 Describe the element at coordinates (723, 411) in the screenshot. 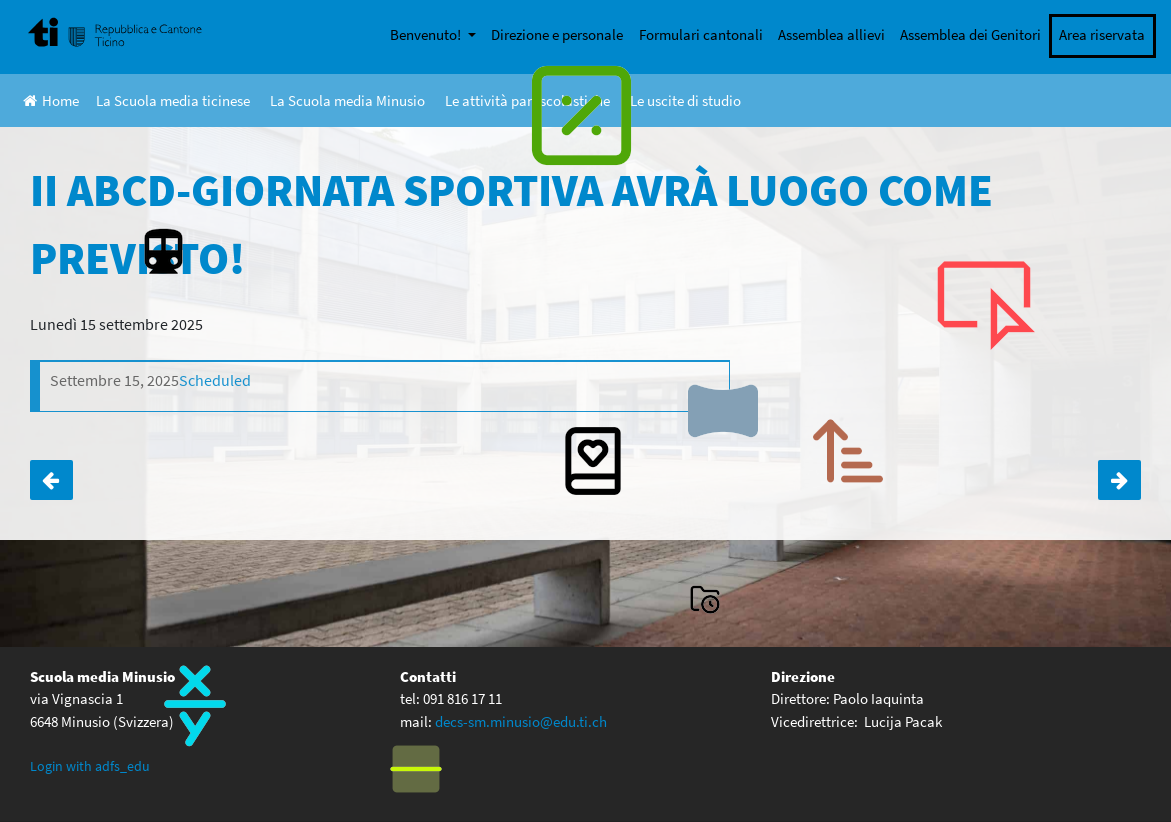

I see `switch to panorama photo mode` at that location.